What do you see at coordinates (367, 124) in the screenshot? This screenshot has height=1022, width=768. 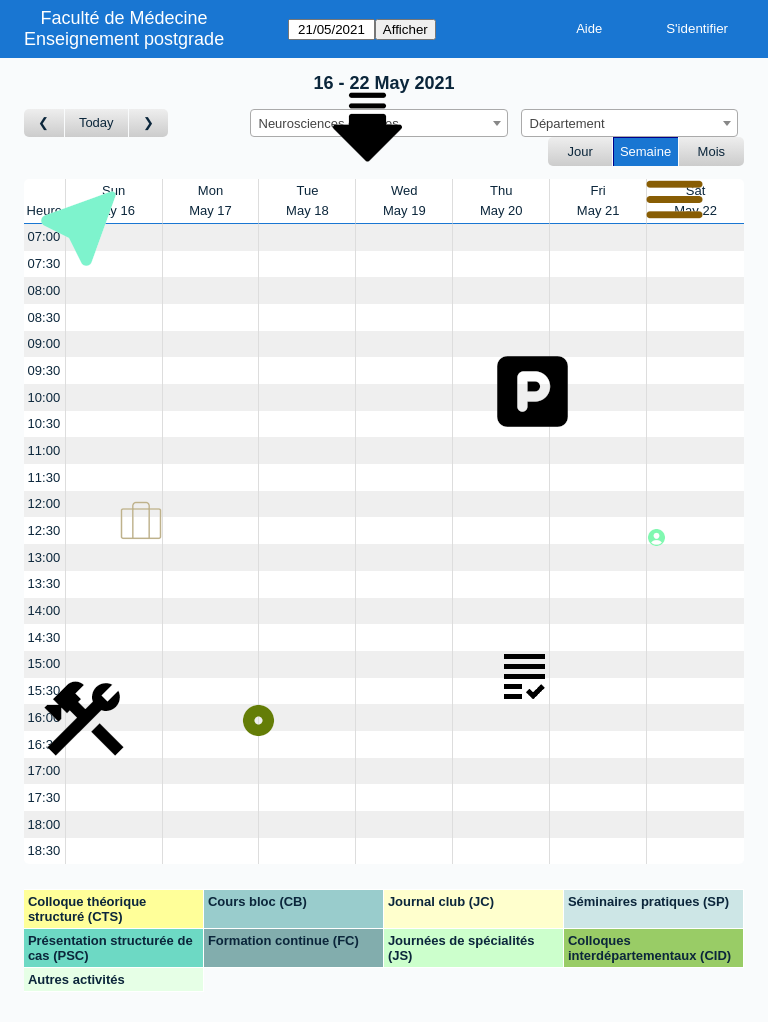 I see `download file or content` at bounding box center [367, 124].